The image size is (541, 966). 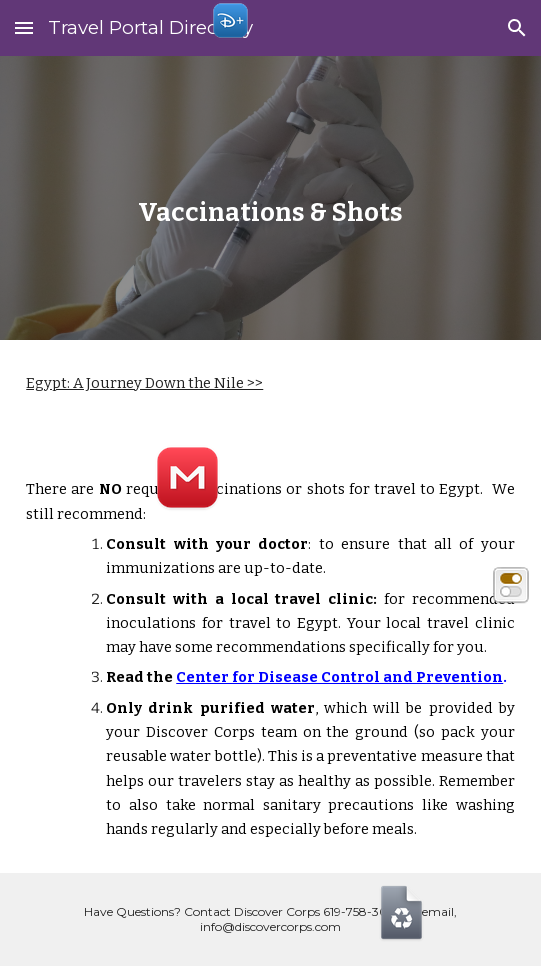 What do you see at coordinates (187, 477) in the screenshot?
I see `open the MEGA cloud storage app` at bounding box center [187, 477].